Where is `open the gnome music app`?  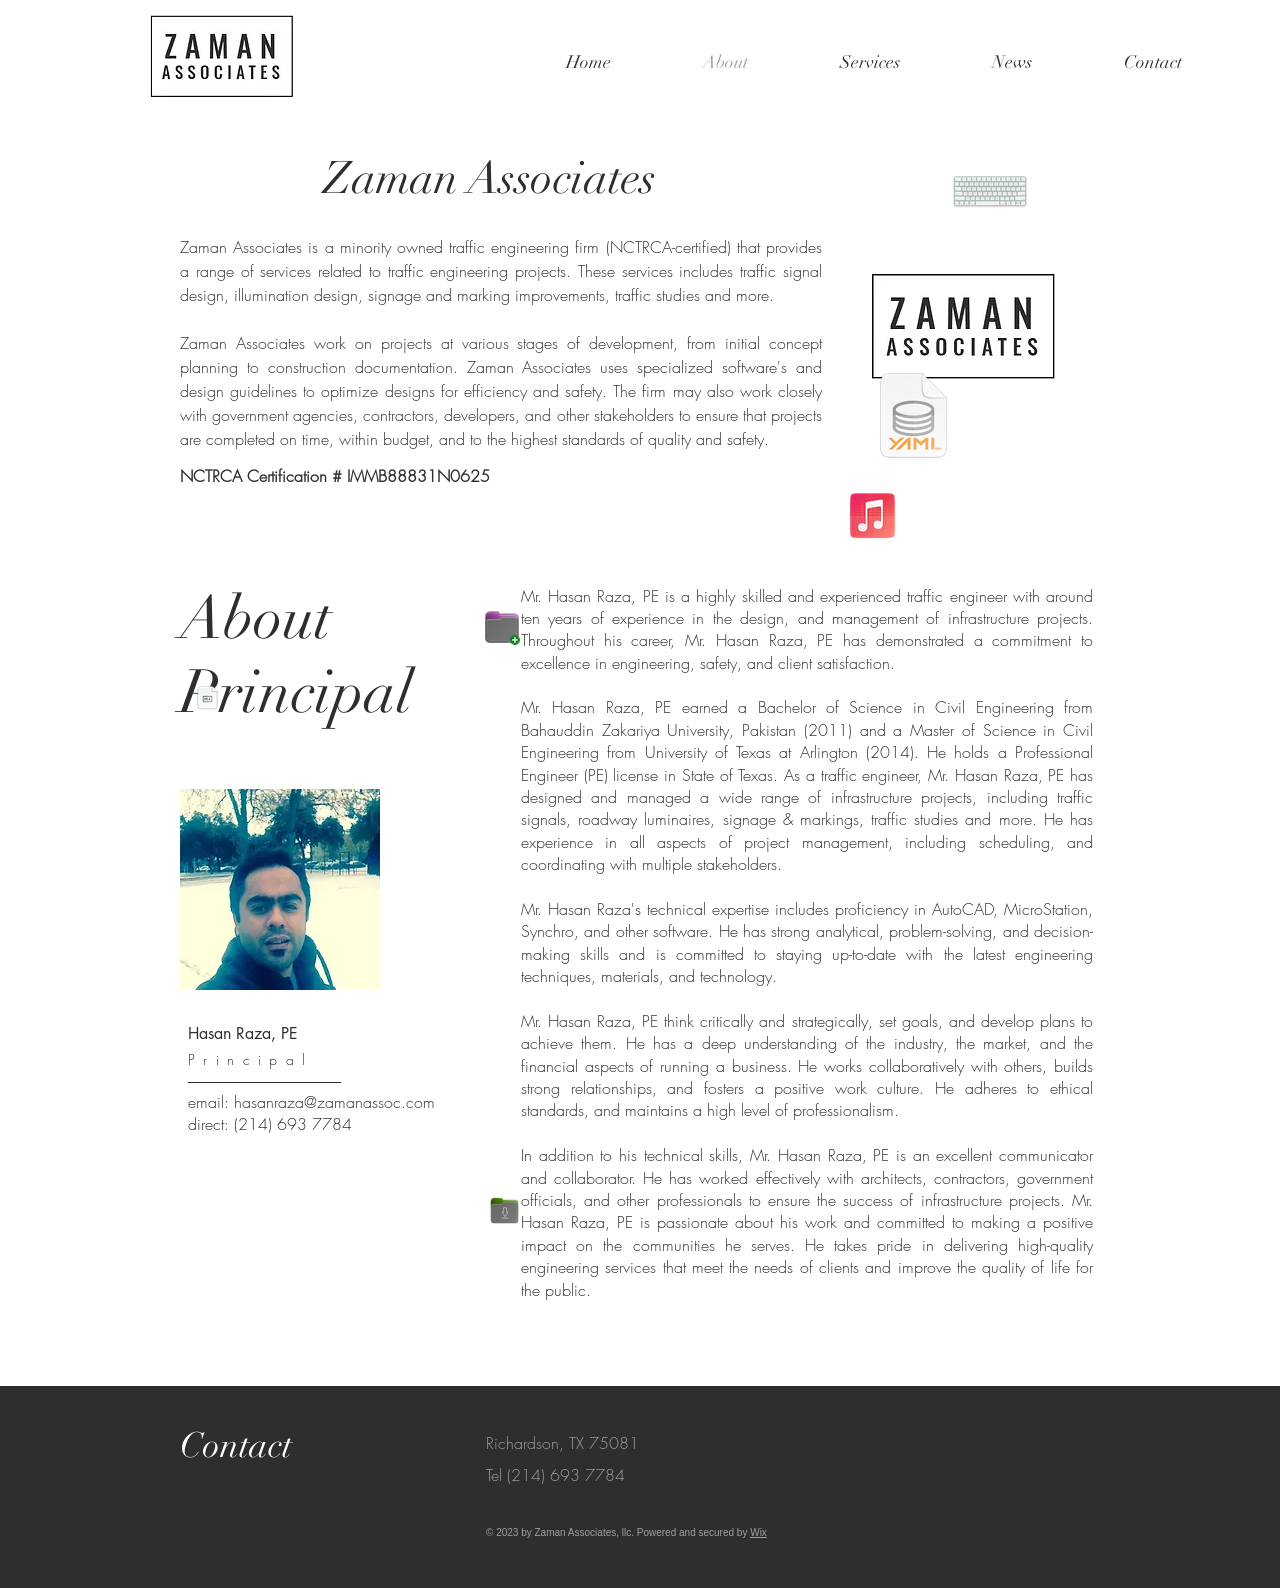 open the gnome music app is located at coordinates (872, 515).